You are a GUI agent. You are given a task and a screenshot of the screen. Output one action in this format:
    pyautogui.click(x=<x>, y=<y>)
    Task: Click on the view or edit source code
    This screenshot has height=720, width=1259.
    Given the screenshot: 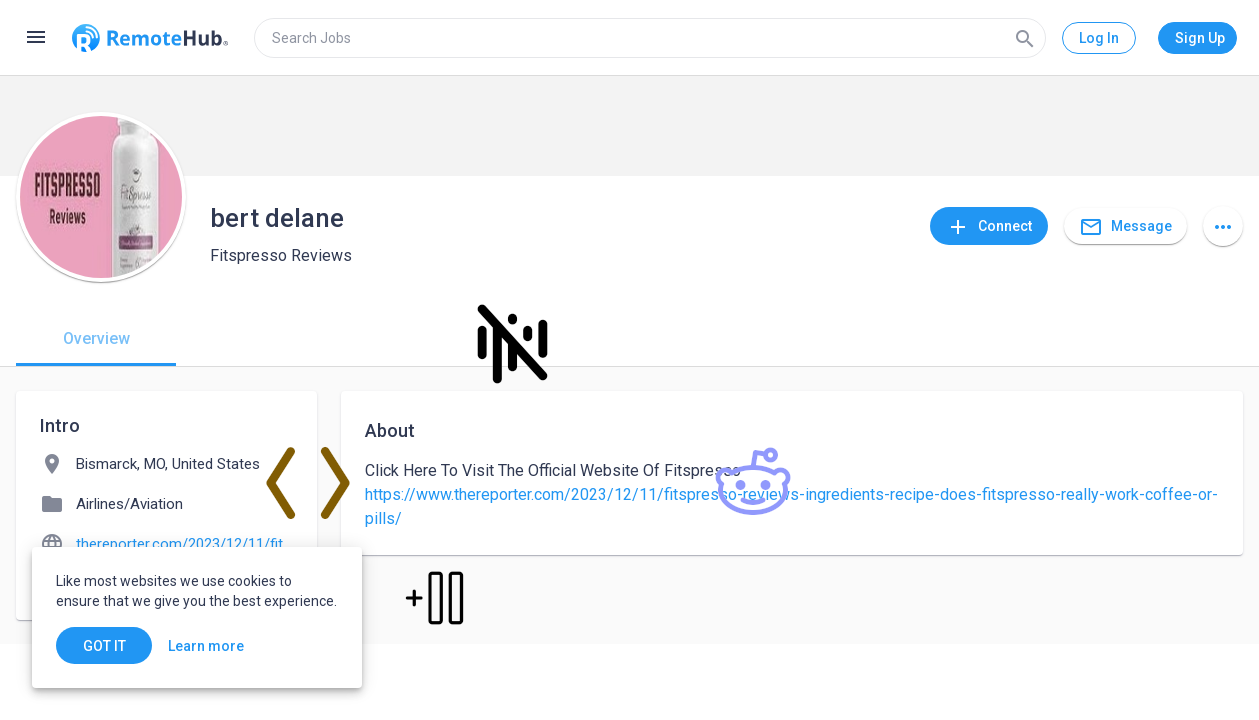 What is the action you would take?
    pyautogui.click(x=308, y=483)
    